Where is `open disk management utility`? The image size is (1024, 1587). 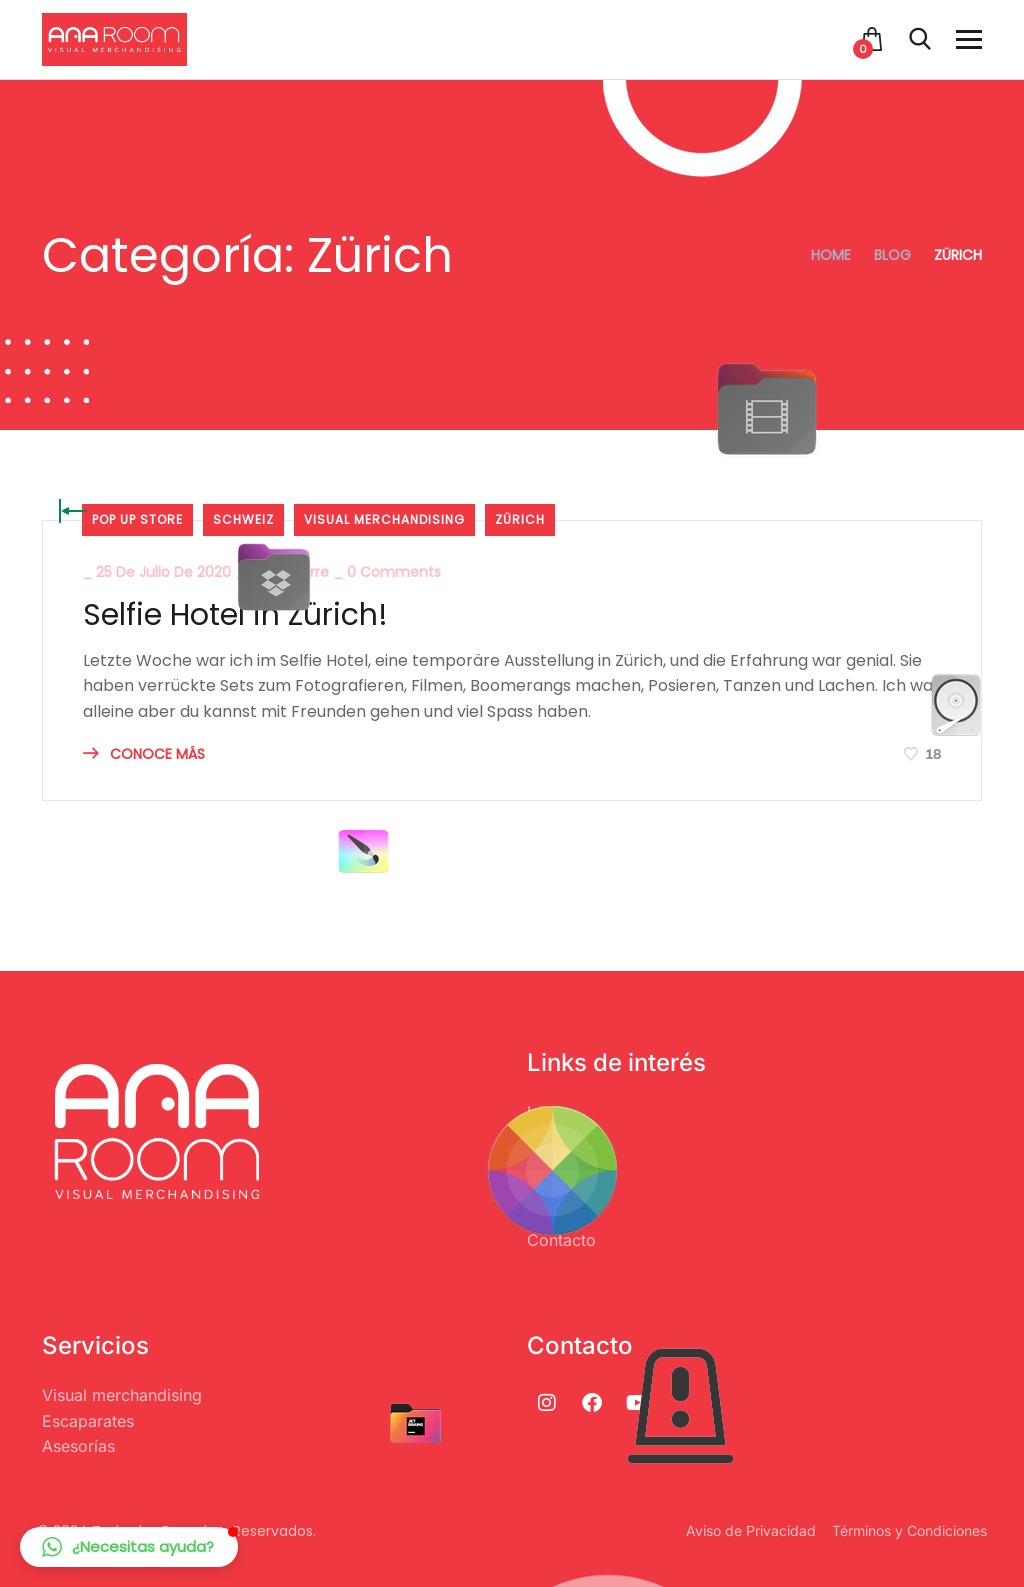 open disk management utility is located at coordinates (956, 705).